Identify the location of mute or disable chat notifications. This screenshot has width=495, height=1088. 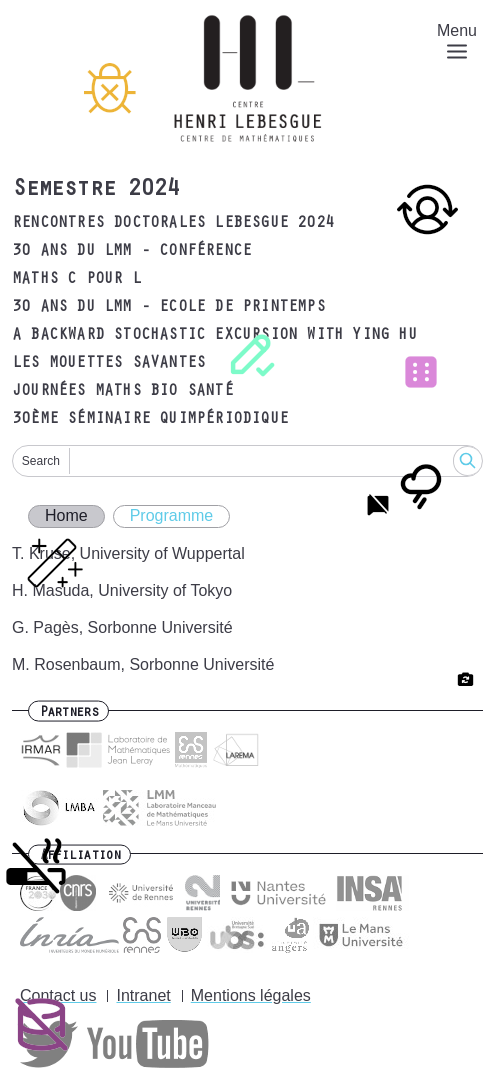
(378, 504).